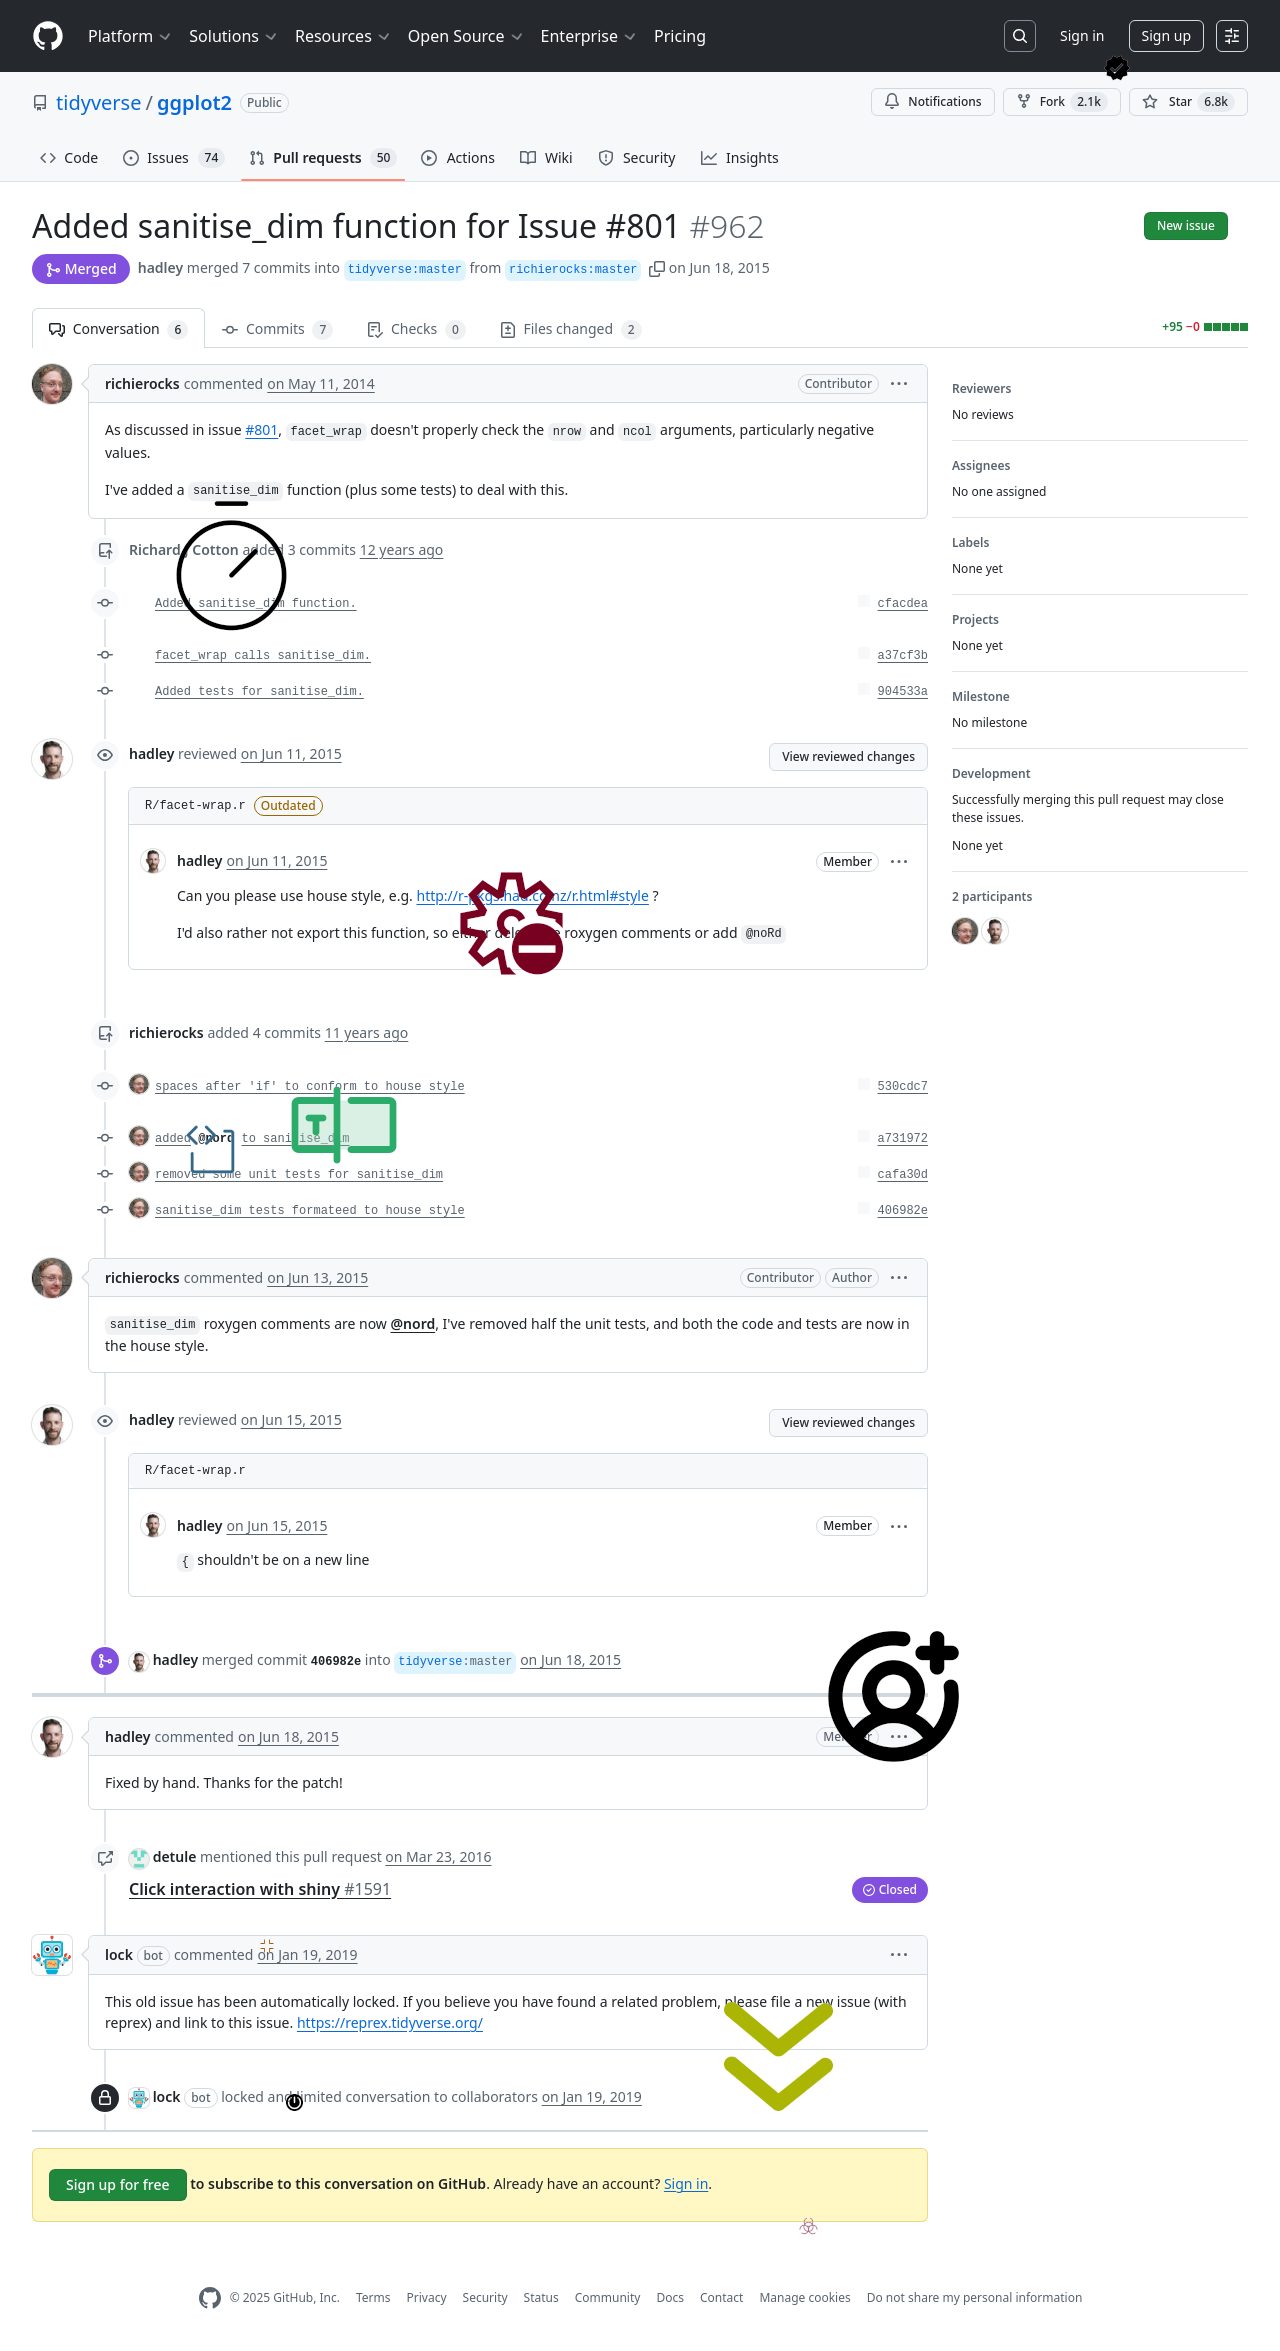 Image resolution: width=1280 pixels, height=2351 pixels. Describe the element at coordinates (231, 570) in the screenshot. I see `set a countdown timer` at that location.